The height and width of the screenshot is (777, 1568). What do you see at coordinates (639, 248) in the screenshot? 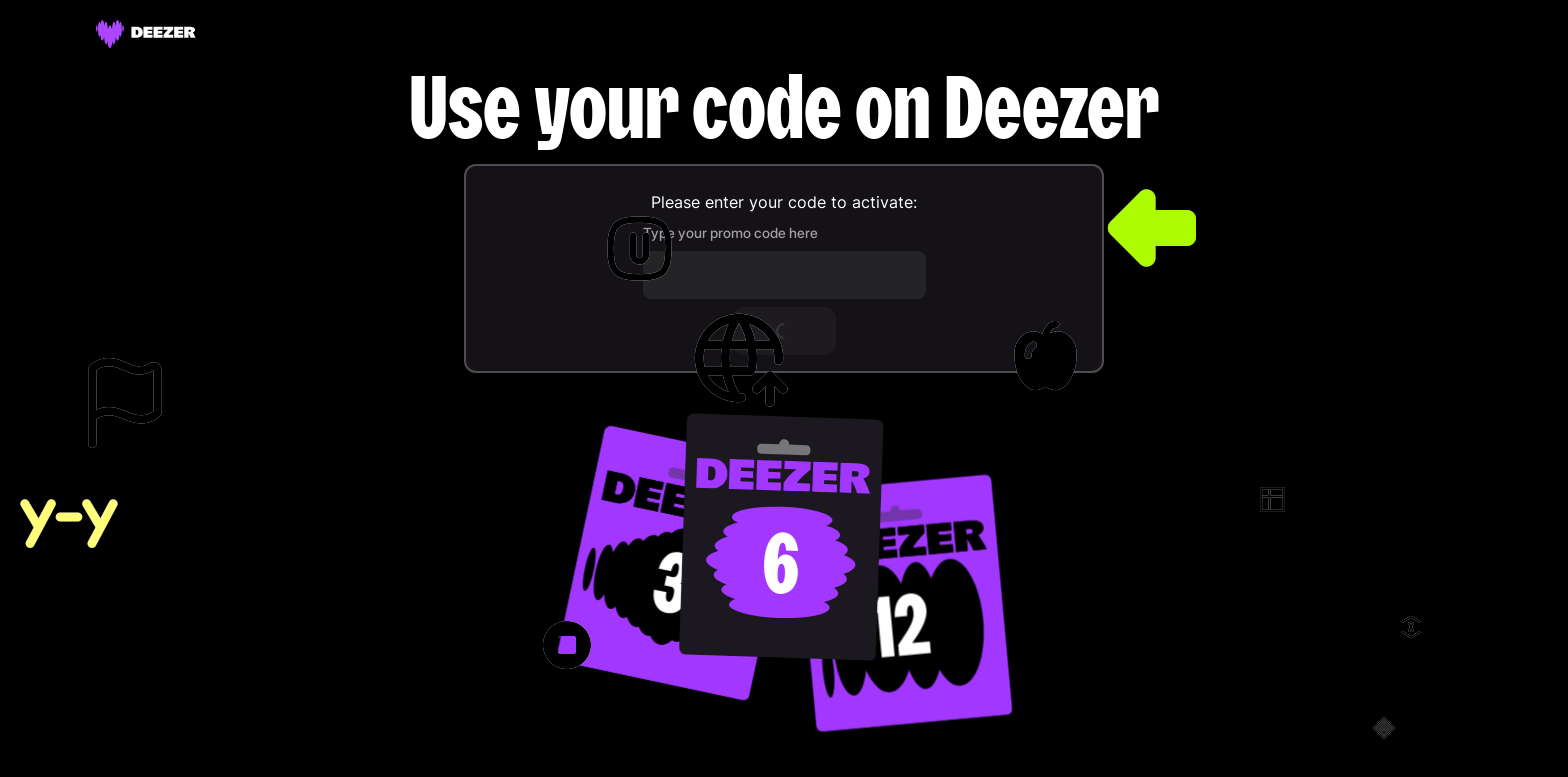
I see `indicates an item starting with the letter U` at bounding box center [639, 248].